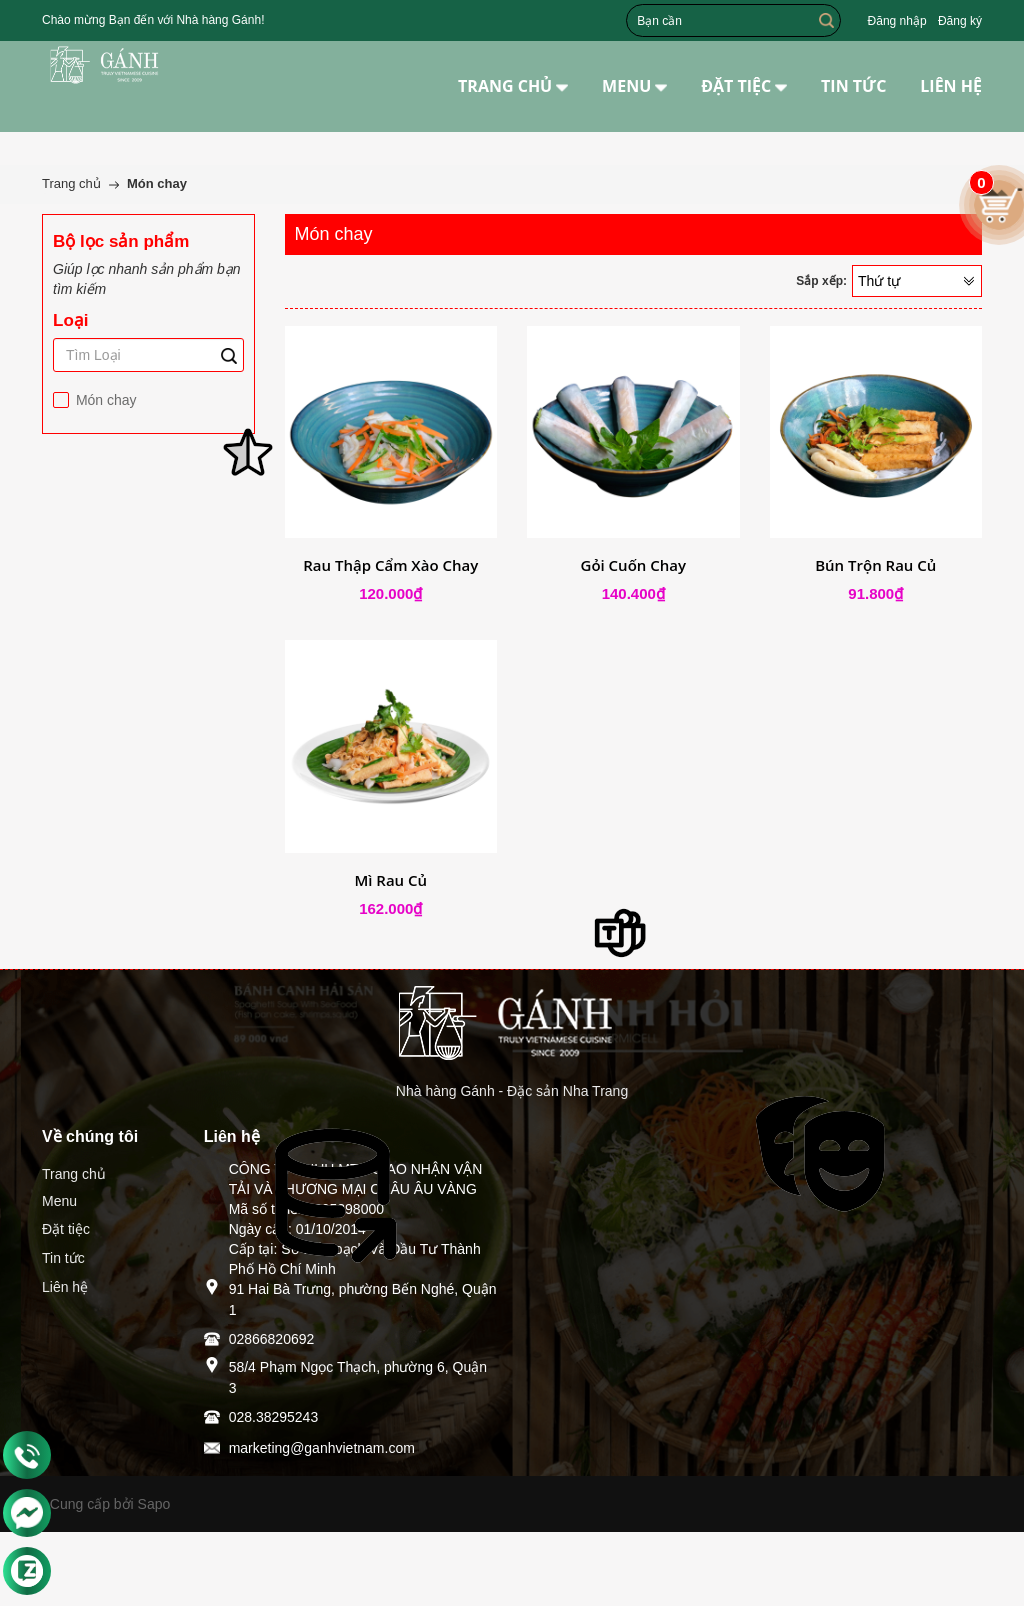 The width and height of the screenshot is (1024, 1606). What do you see at coordinates (822, 1154) in the screenshot?
I see `access theater or entertainment category` at bounding box center [822, 1154].